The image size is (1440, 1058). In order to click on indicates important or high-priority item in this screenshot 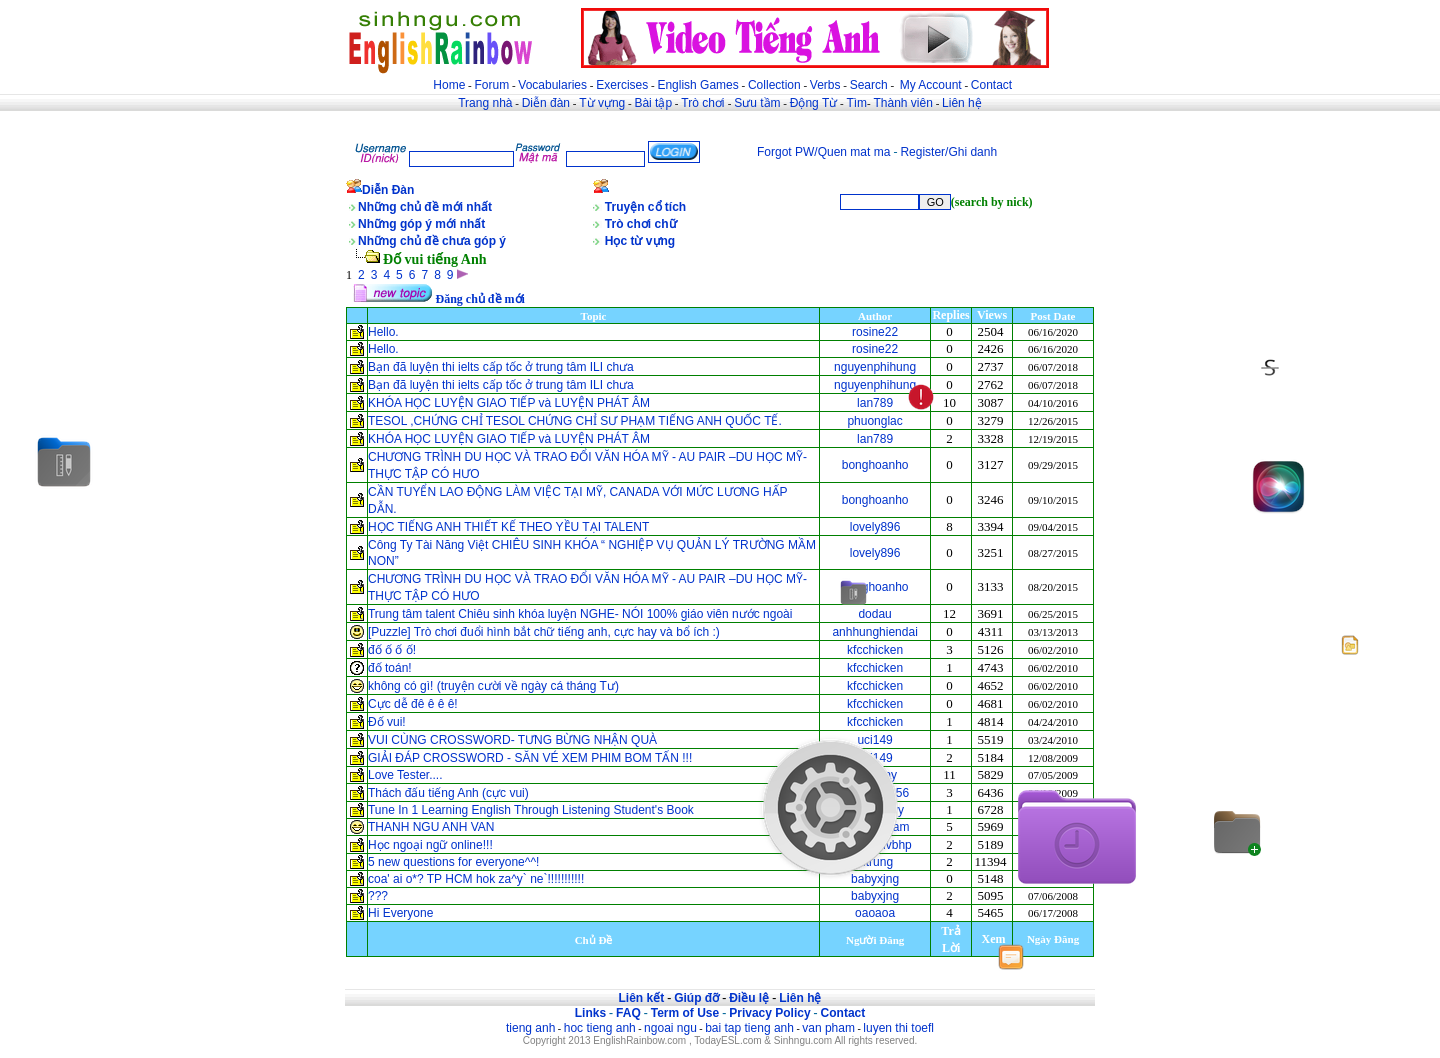, I will do `click(921, 397)`.